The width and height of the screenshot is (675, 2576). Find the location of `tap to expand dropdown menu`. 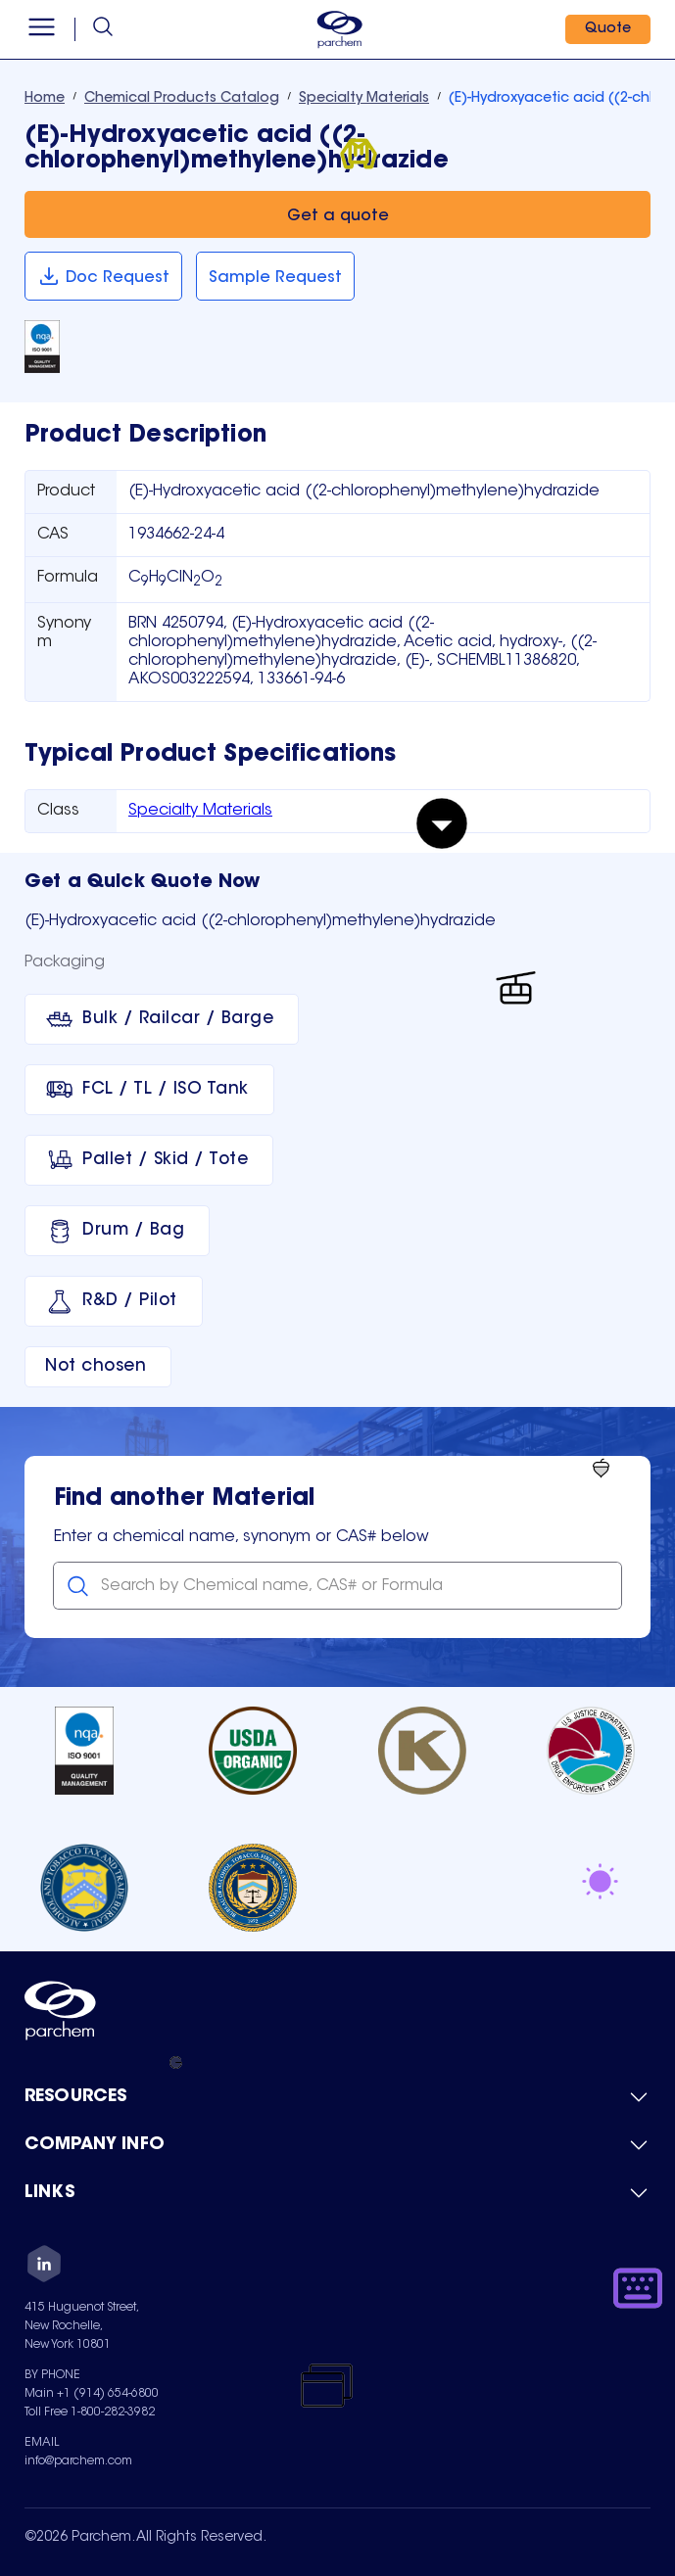

tap to expand dropdown menu is located at coordinates (442, 823).